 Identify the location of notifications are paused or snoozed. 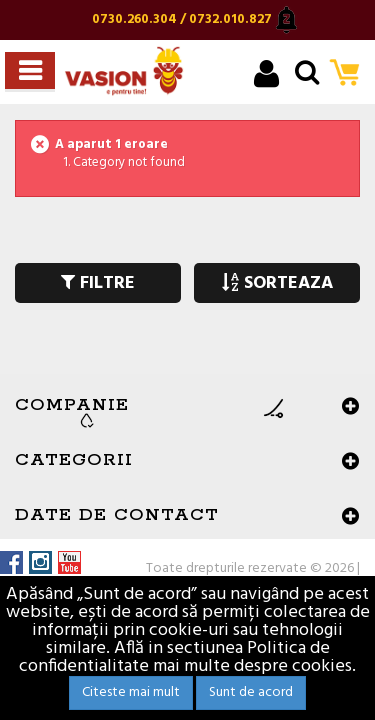
(286, 19).